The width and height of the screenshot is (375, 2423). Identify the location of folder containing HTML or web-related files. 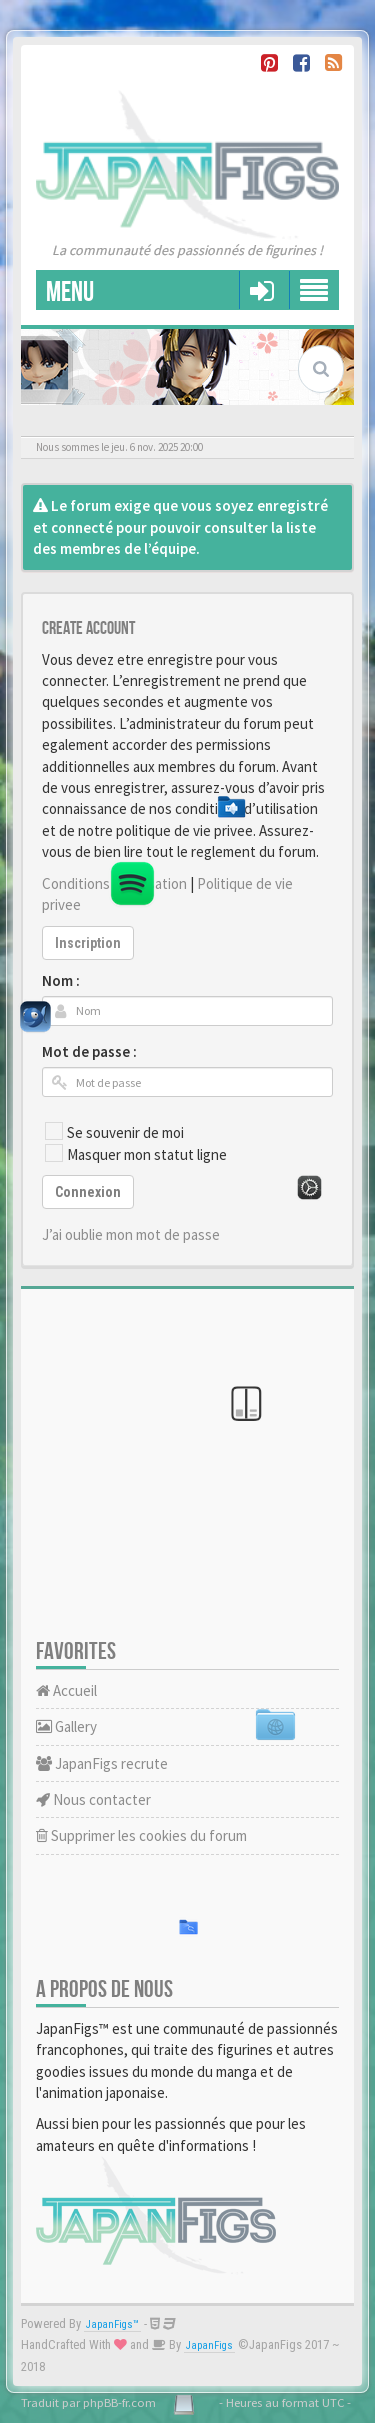
(275, 1724).